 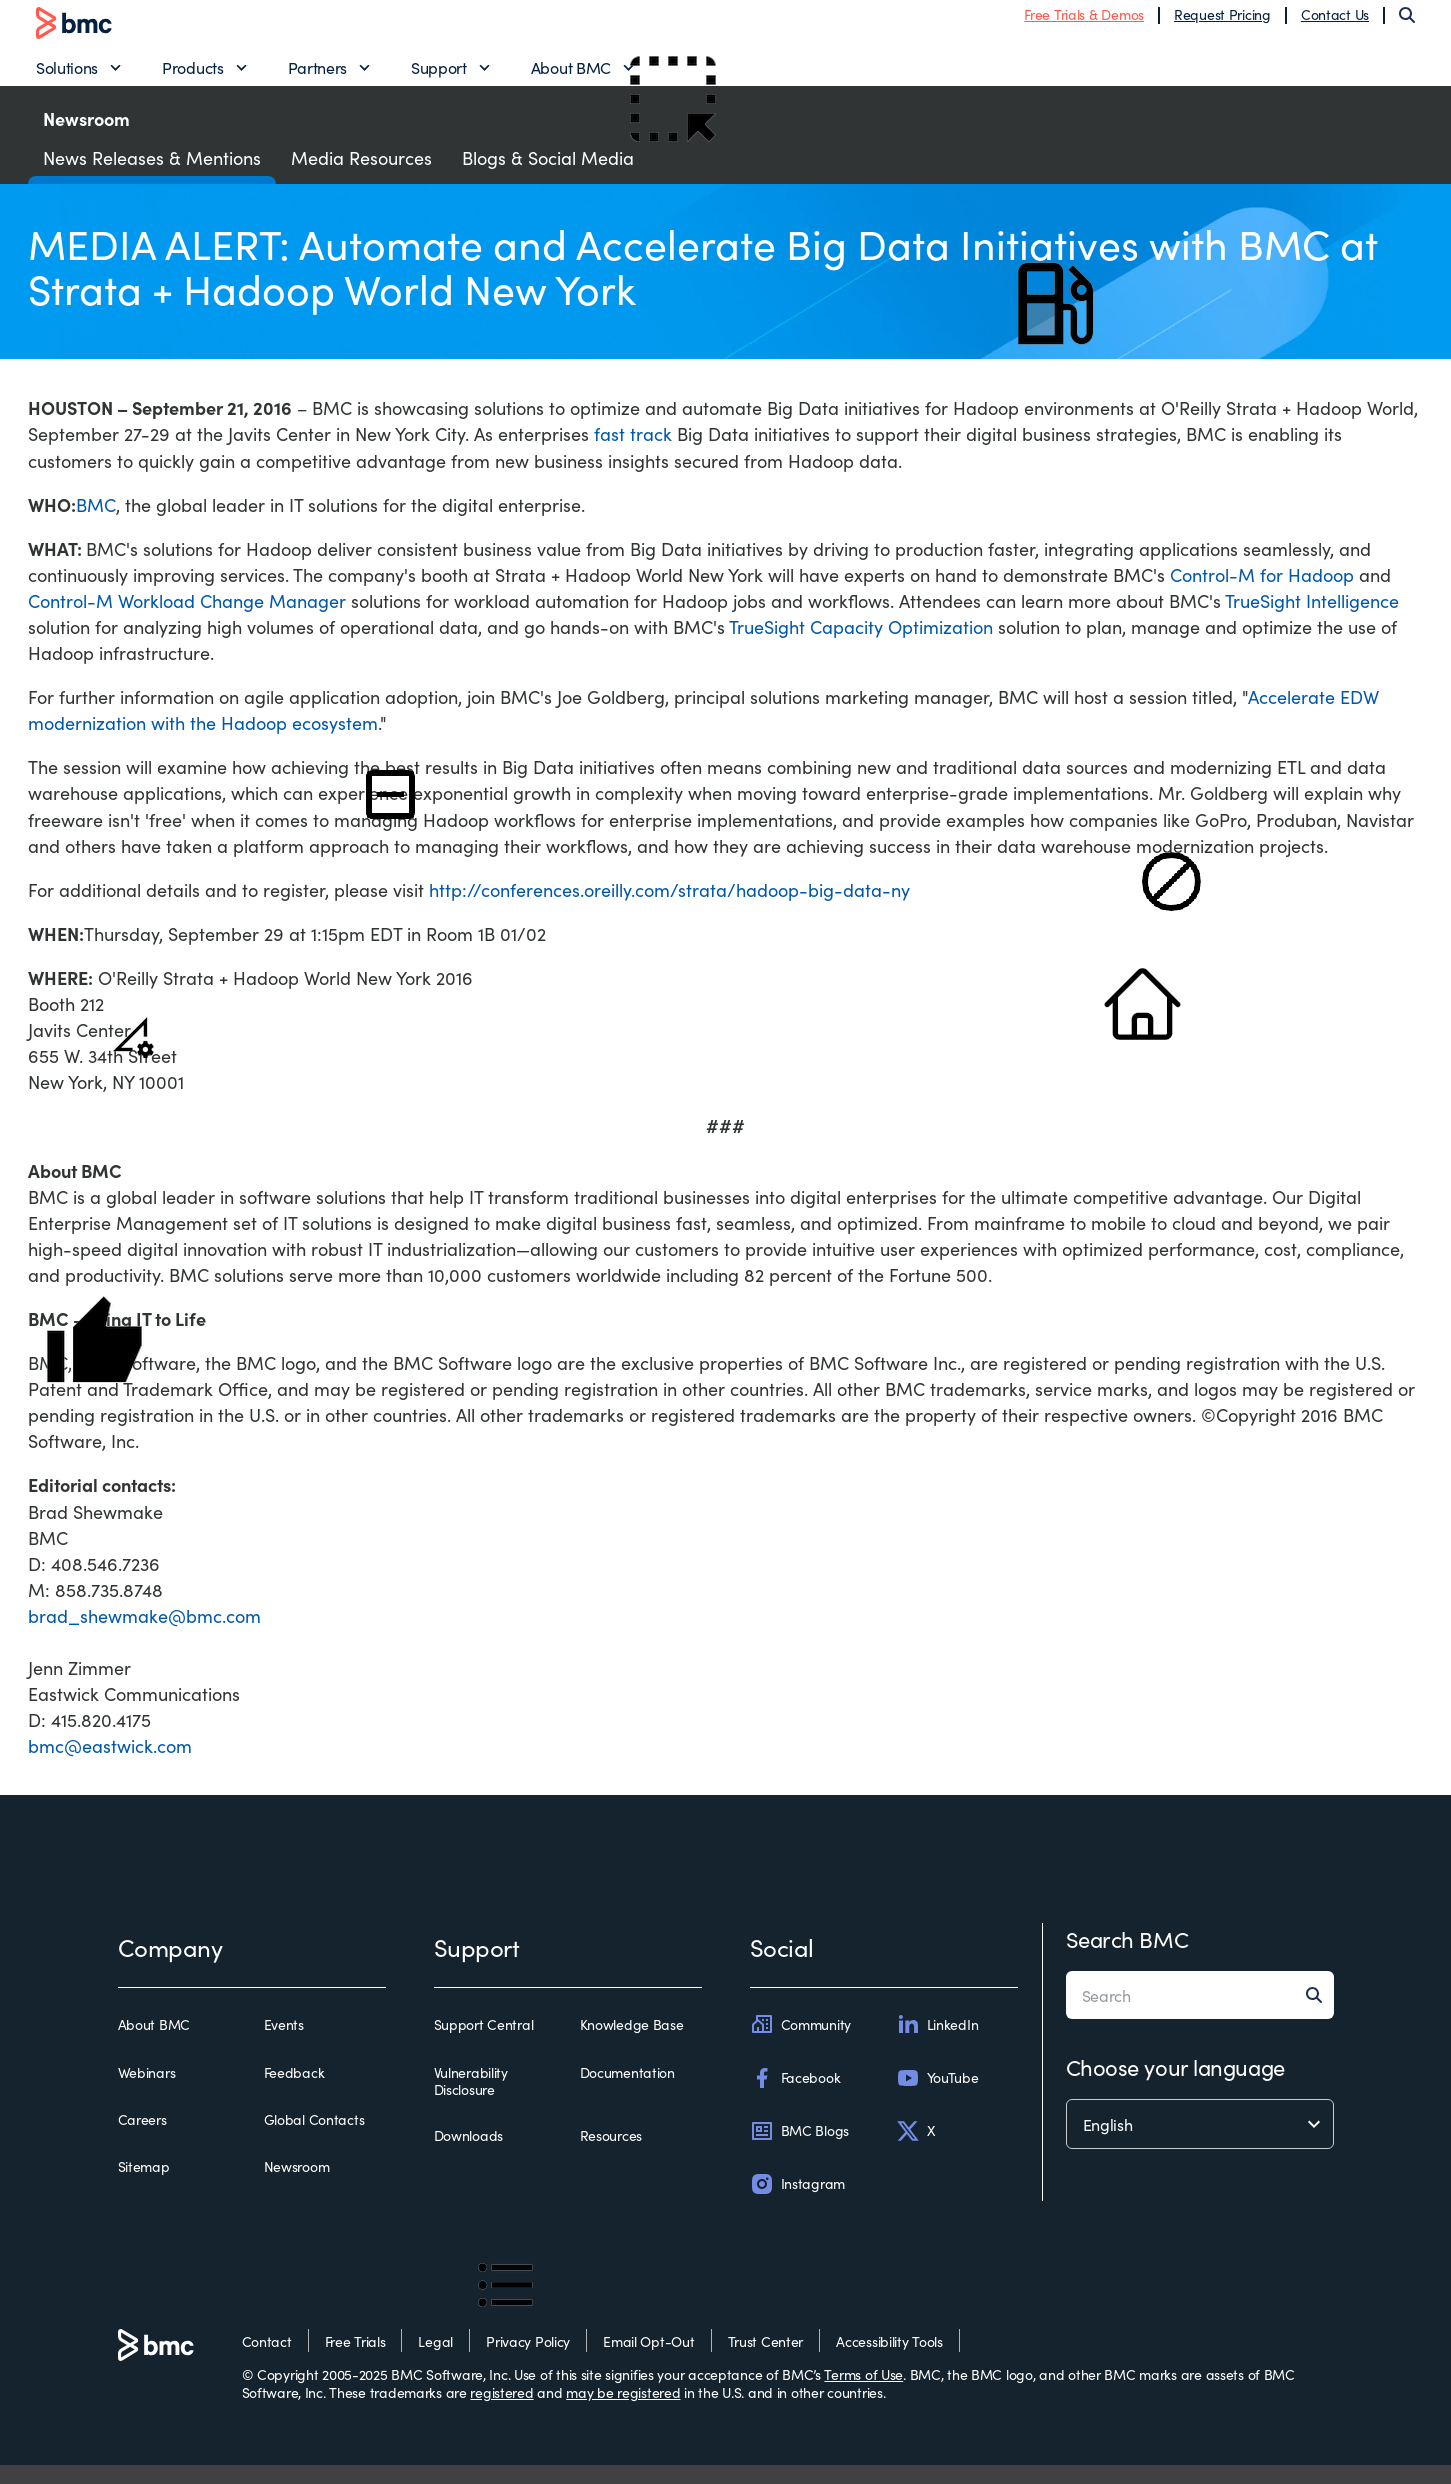 I want to click on select or highlight an area, so click(x=673, y=99).